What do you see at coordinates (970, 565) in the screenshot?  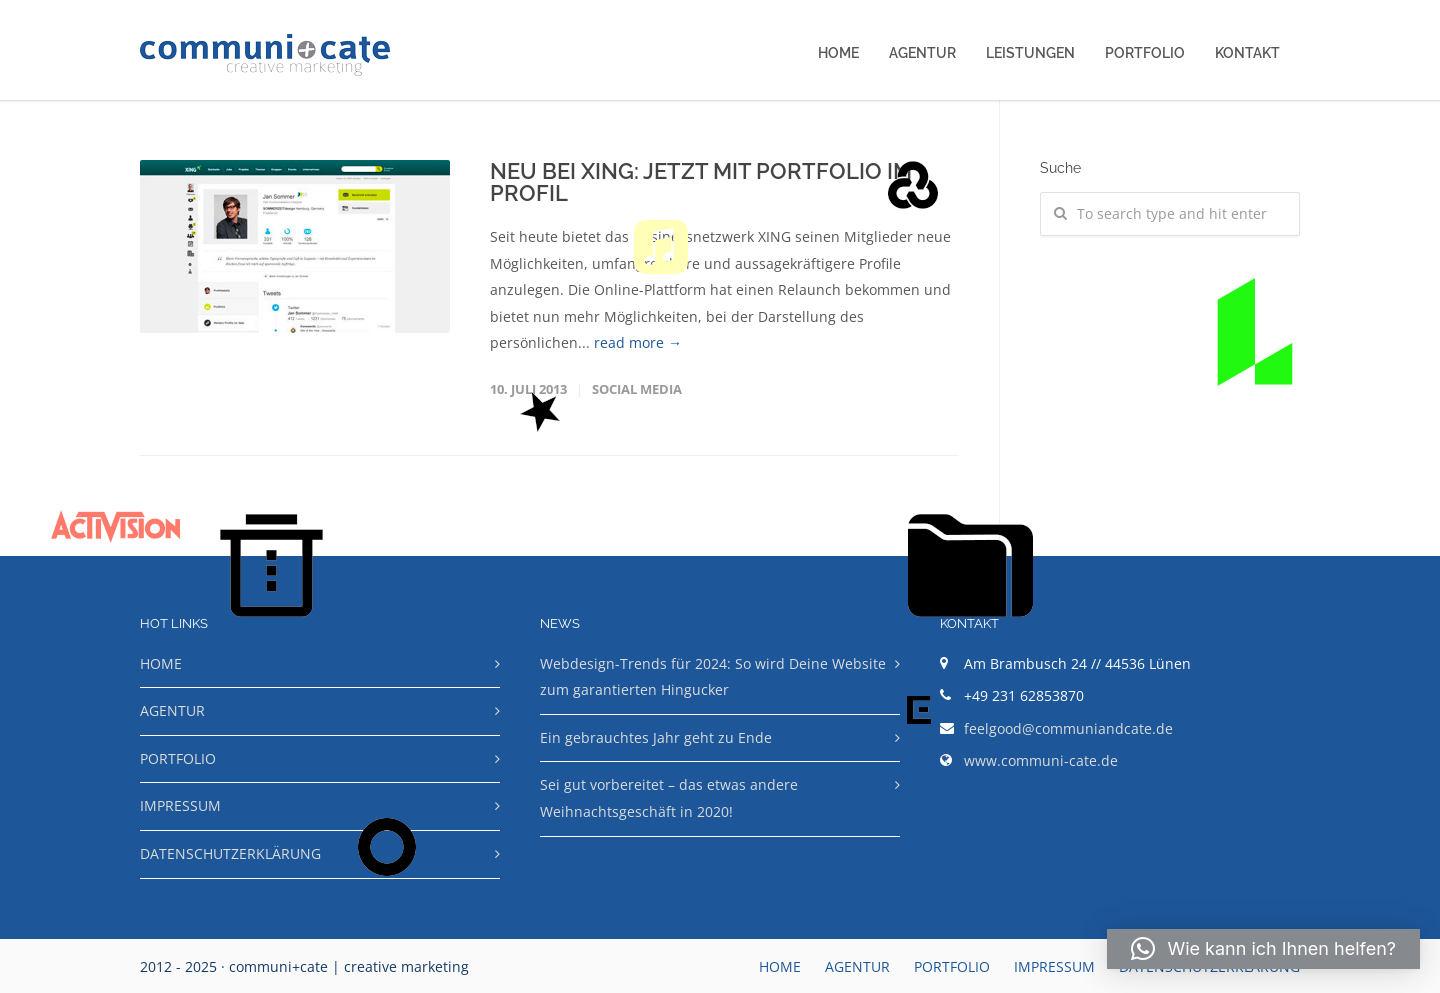 I see `open proton drive cloud storage` at bounding box center [970, 565].